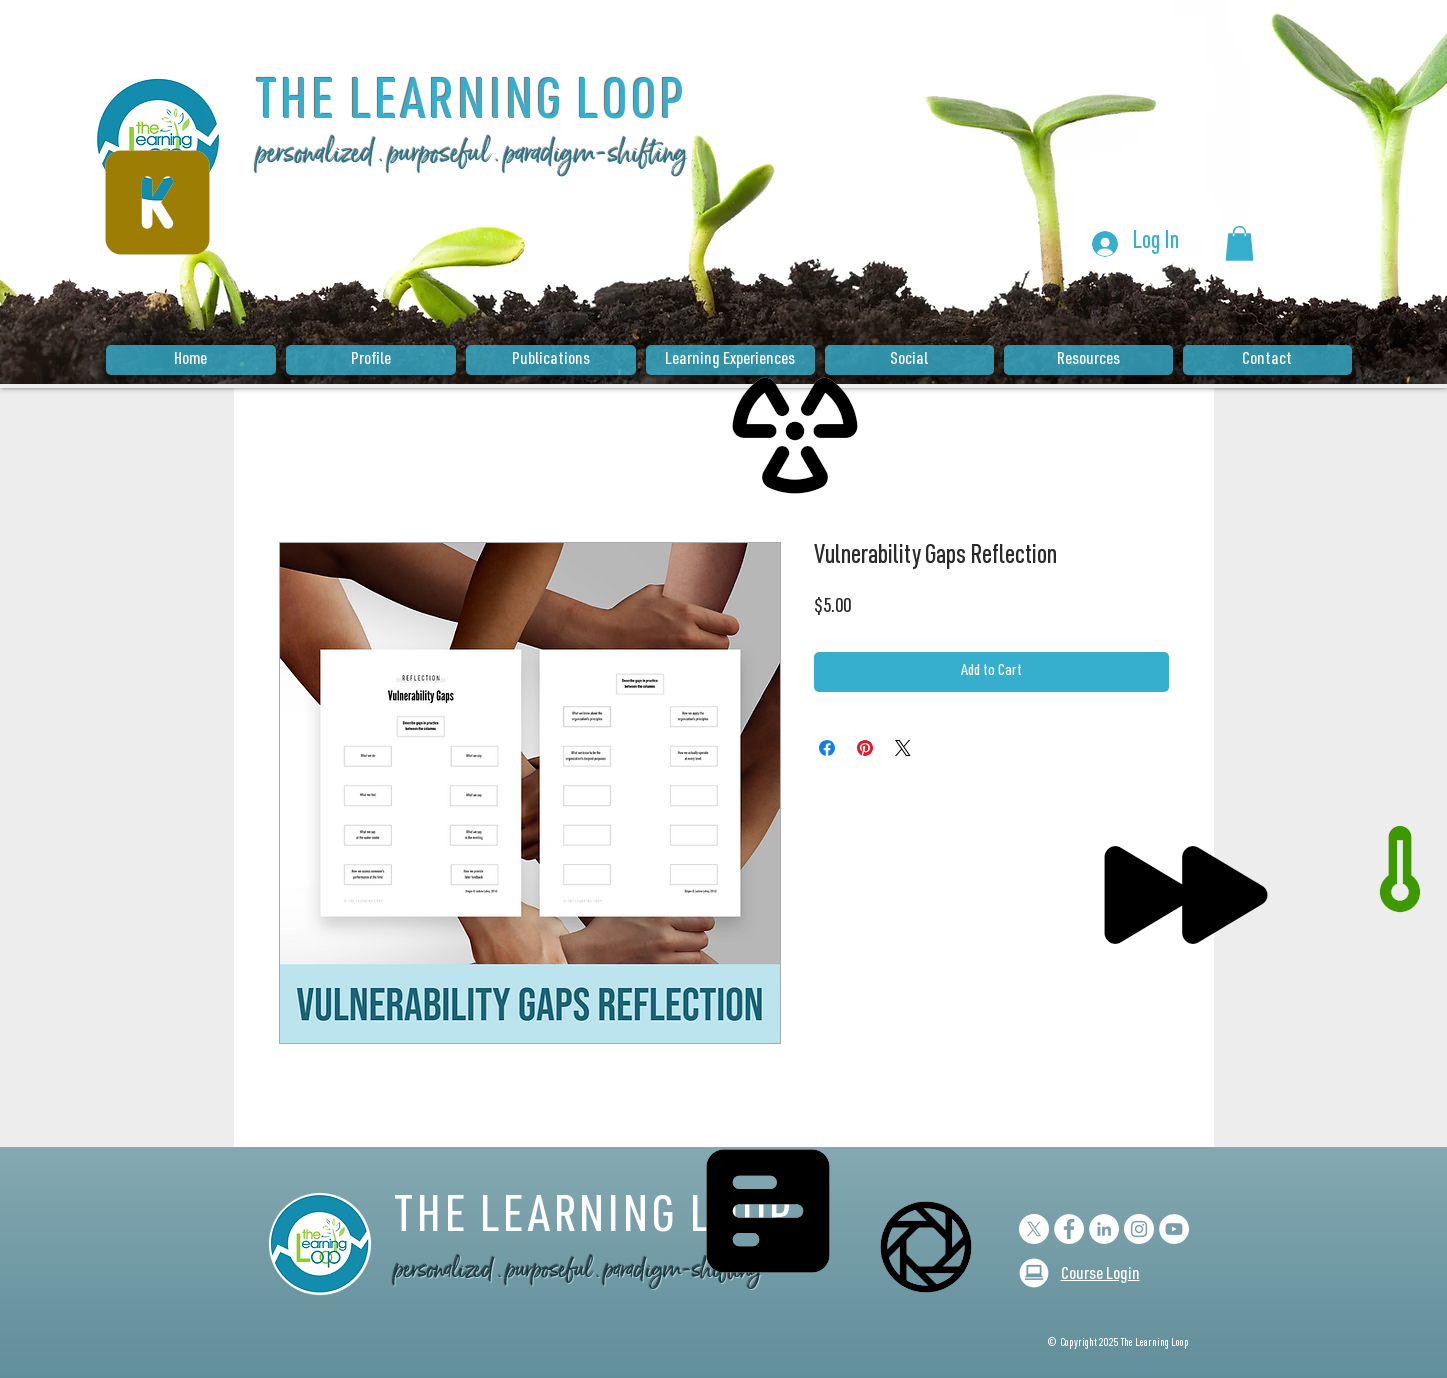 The height and width of the screenshot is (1378, 1447). What do you see at coordinates (157, 202) in the screenshot?
I see `keyboard shortcut indicator for the letter K` at bounding box center [157, 202].